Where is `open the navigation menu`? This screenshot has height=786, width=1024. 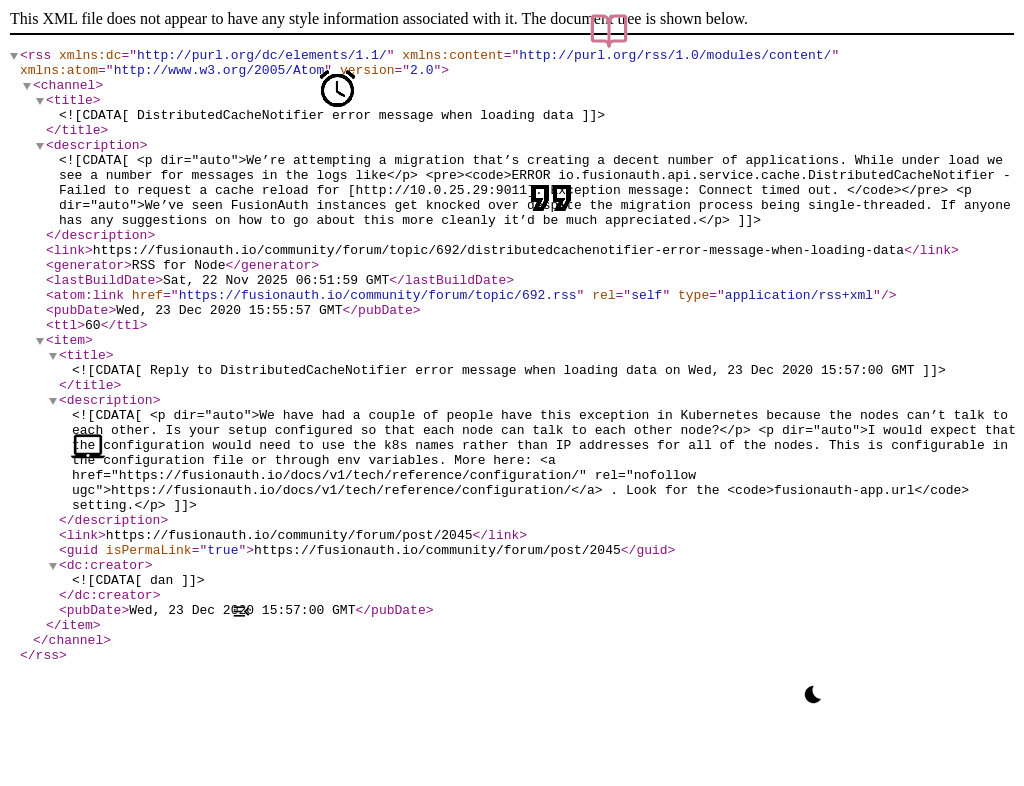 open the navigation menu is located at coordinates (241, 611).